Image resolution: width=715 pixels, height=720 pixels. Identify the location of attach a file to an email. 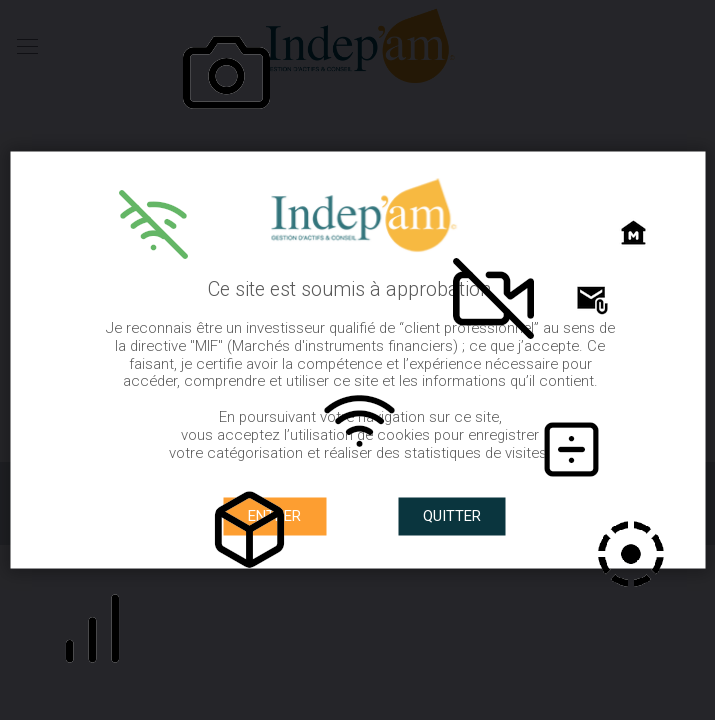
(592, 300).